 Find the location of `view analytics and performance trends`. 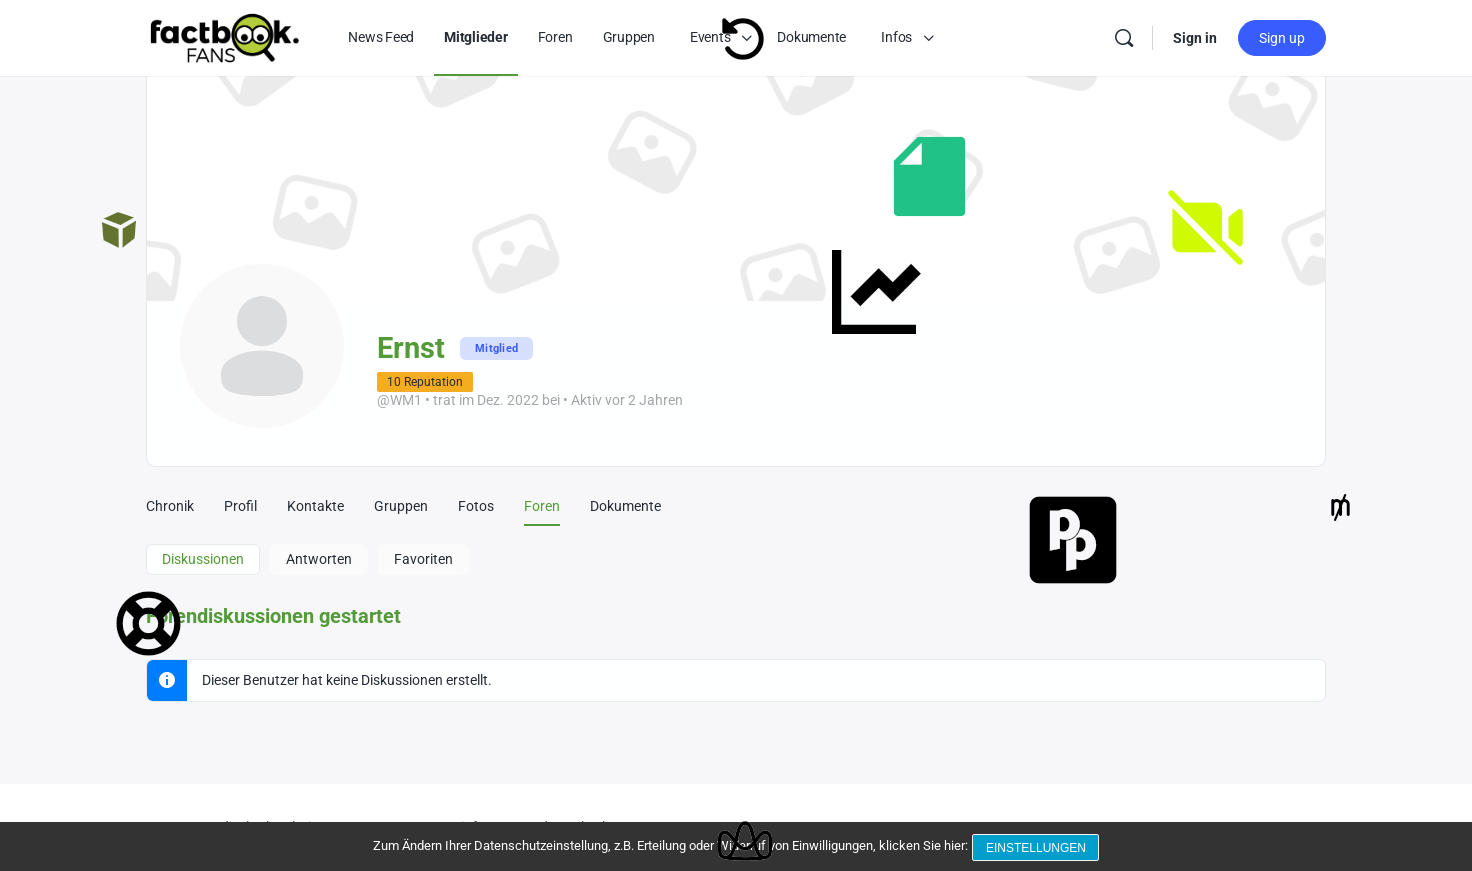

view analytics and performance trends is located at coordinates (874, 292).